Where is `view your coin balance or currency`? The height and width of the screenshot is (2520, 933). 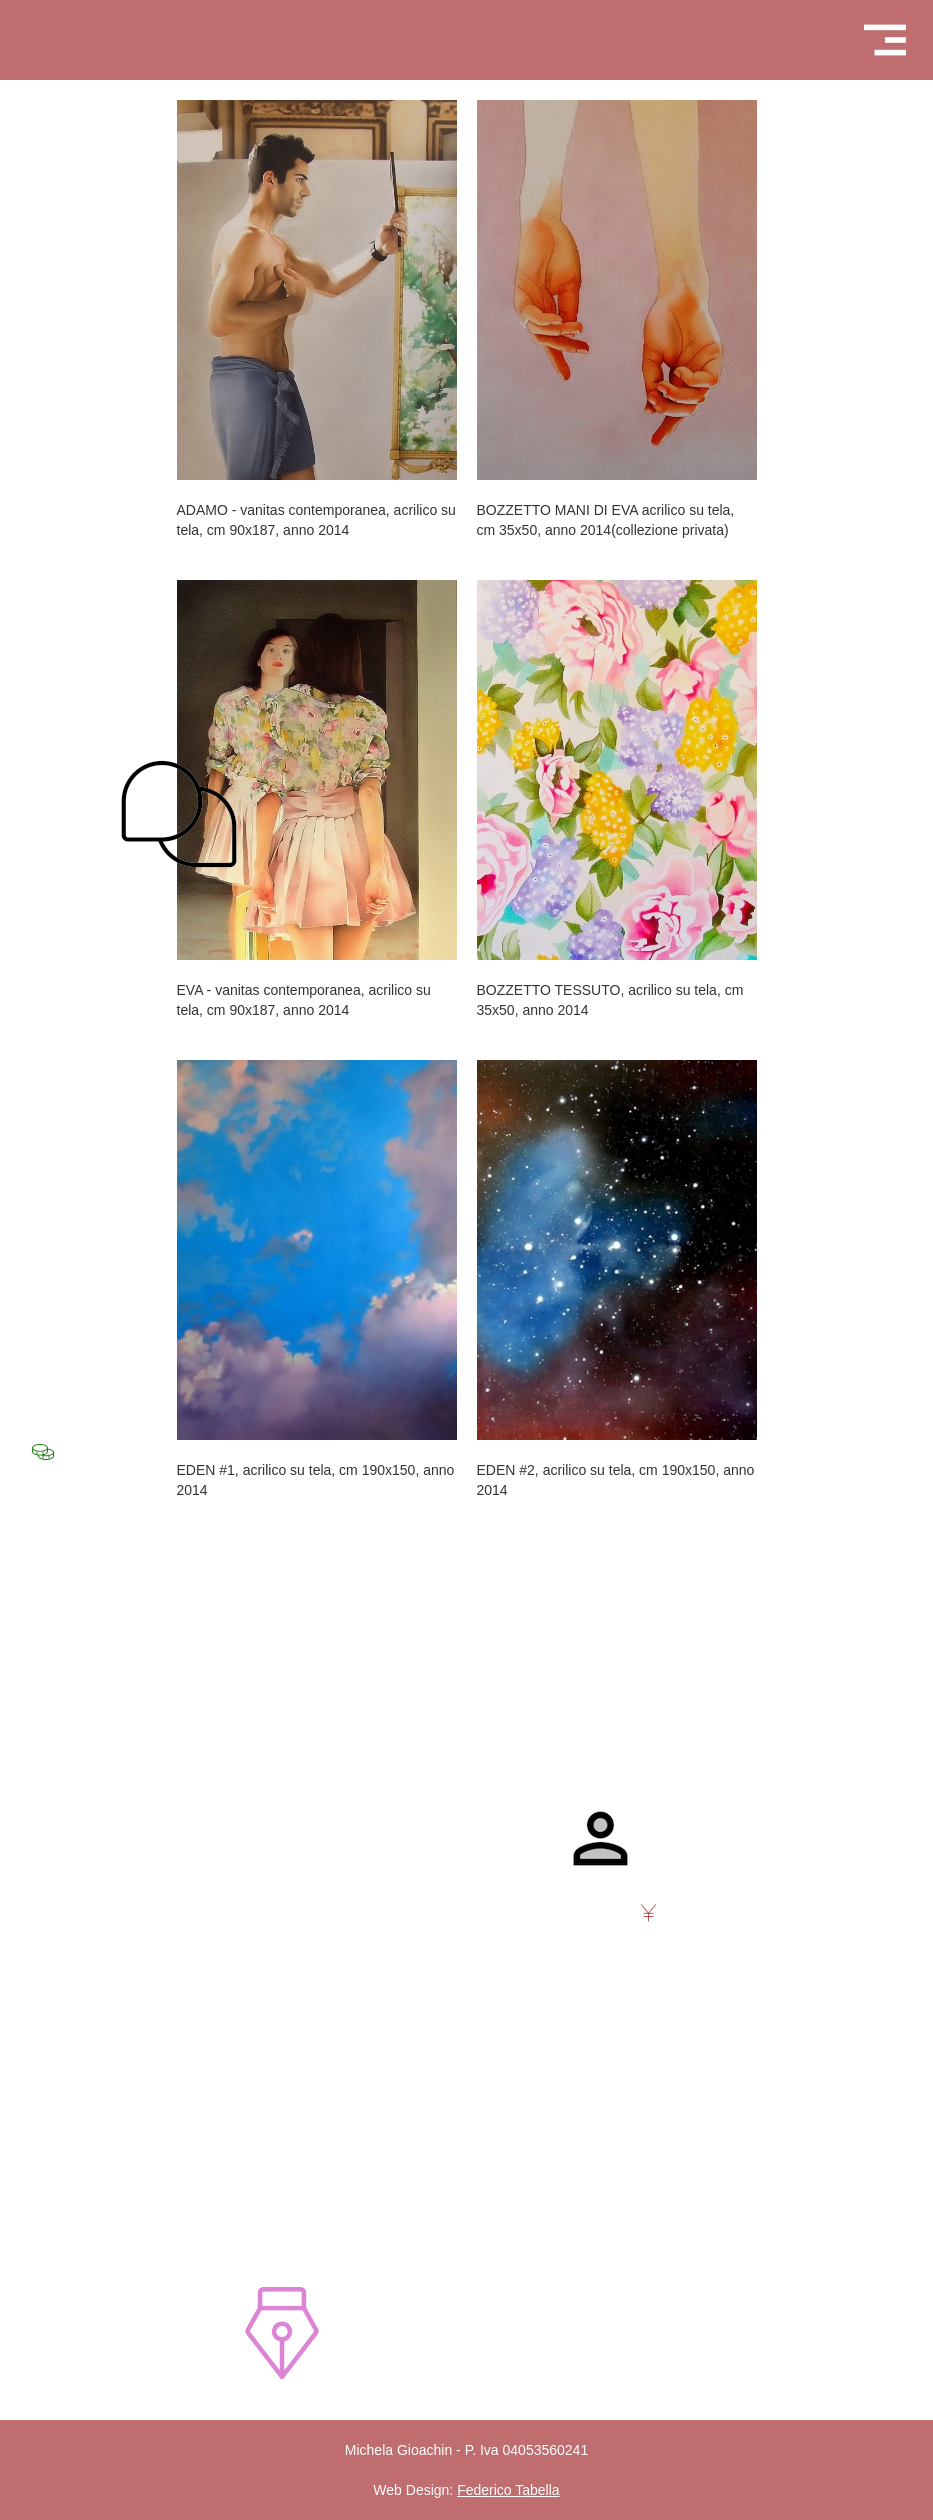
view your coin balance or currency is located at coordinates (43, 1452).